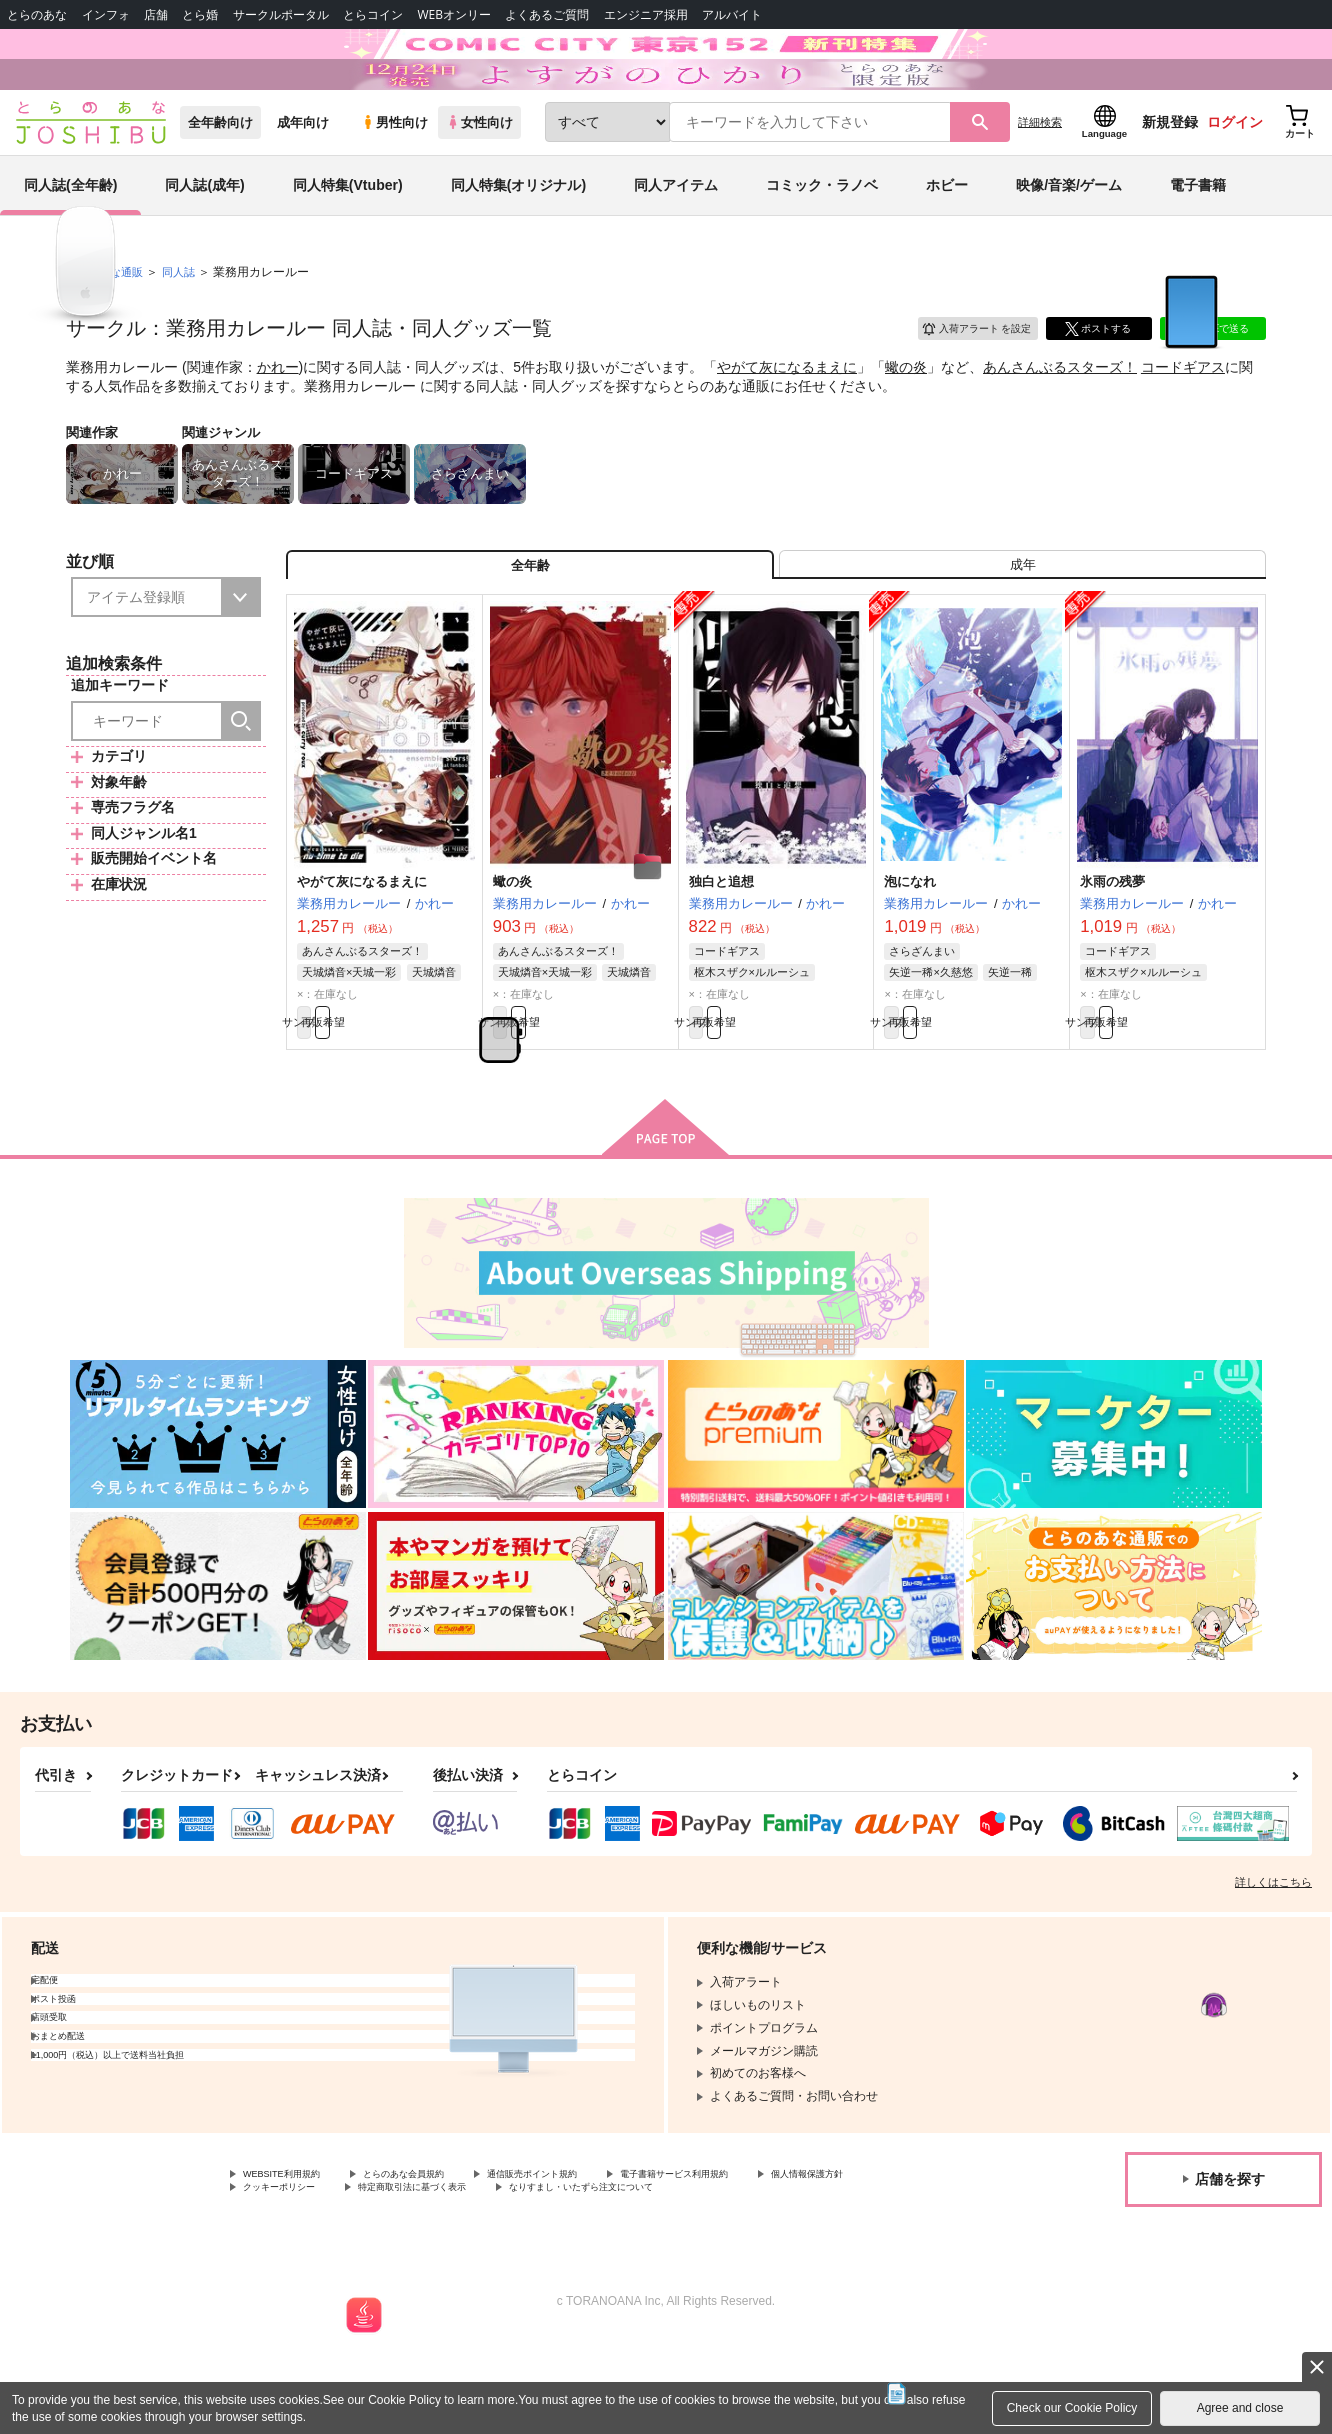 The image size is (1332, 2434). What do you see at coordinates (1214, 2005) in the screenshot?
I see `audio headset device connected` at bounding box center [1214, 2005].